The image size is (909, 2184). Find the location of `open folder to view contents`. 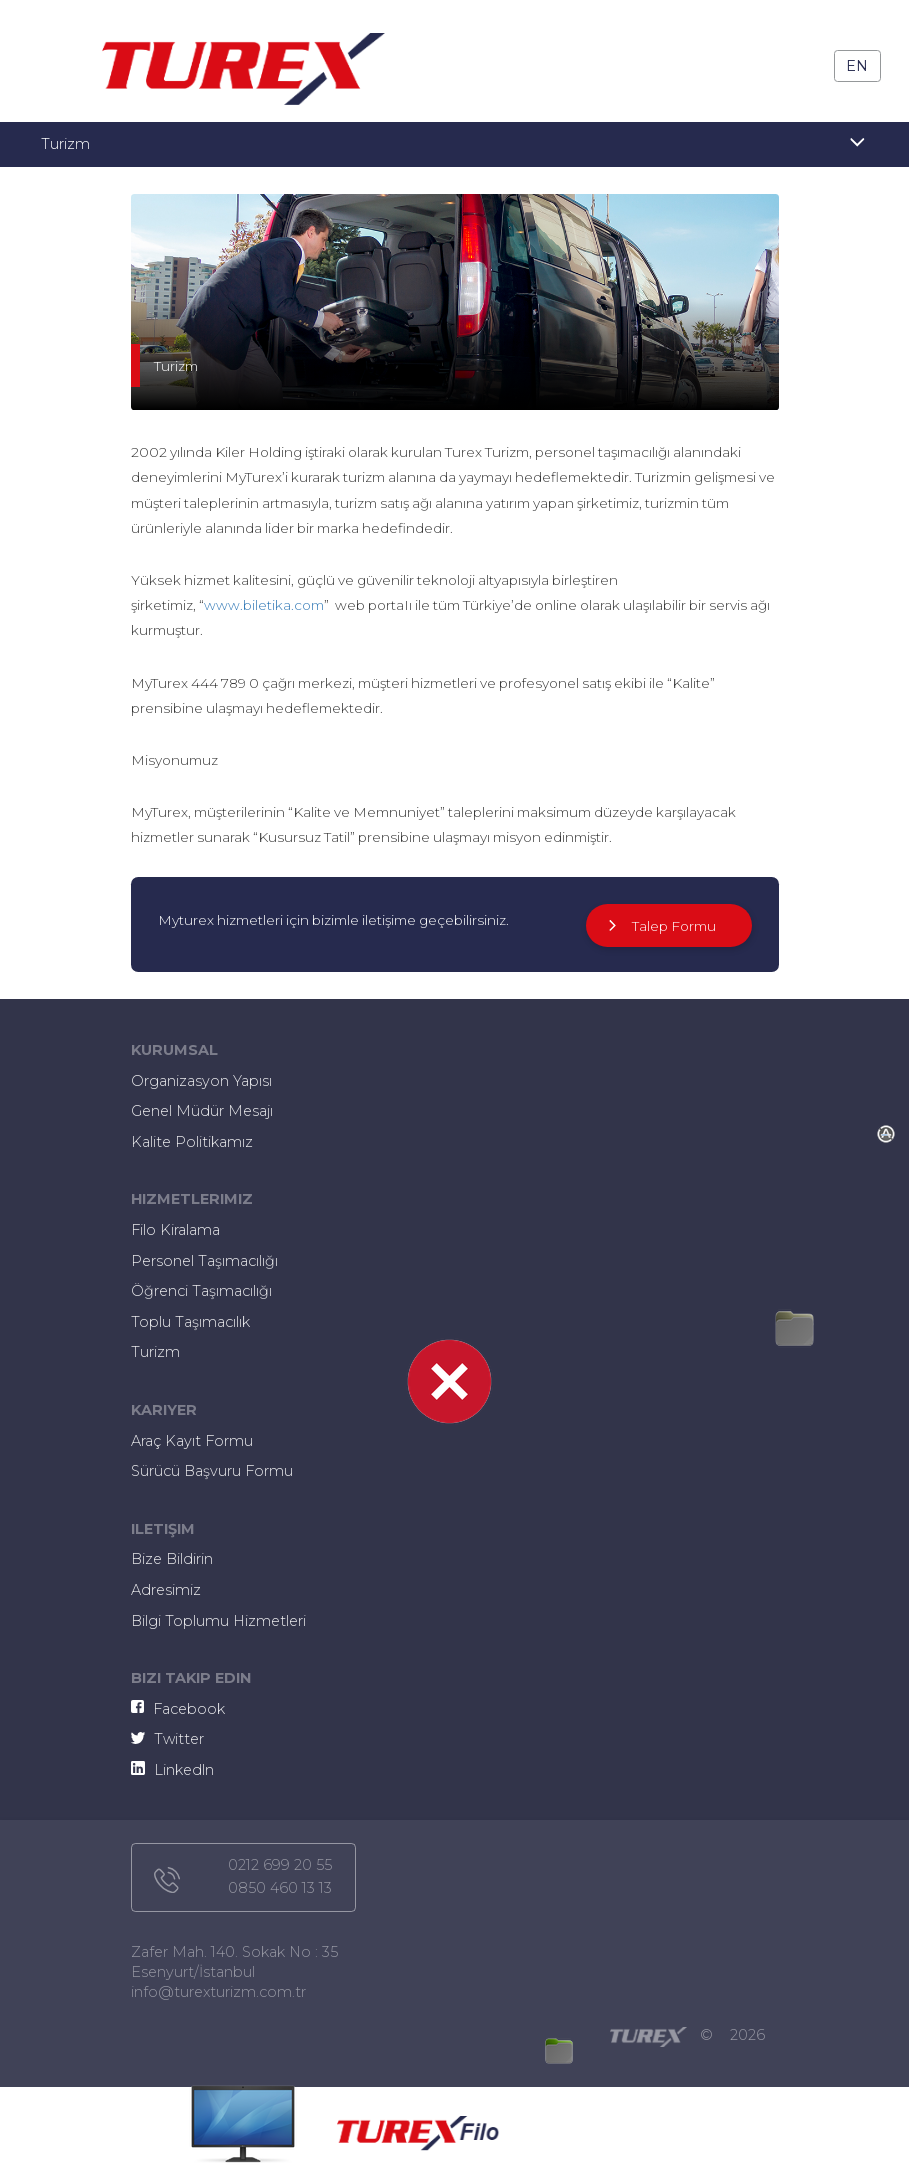

open folder to view contents is located at coordinates (559, 2051).